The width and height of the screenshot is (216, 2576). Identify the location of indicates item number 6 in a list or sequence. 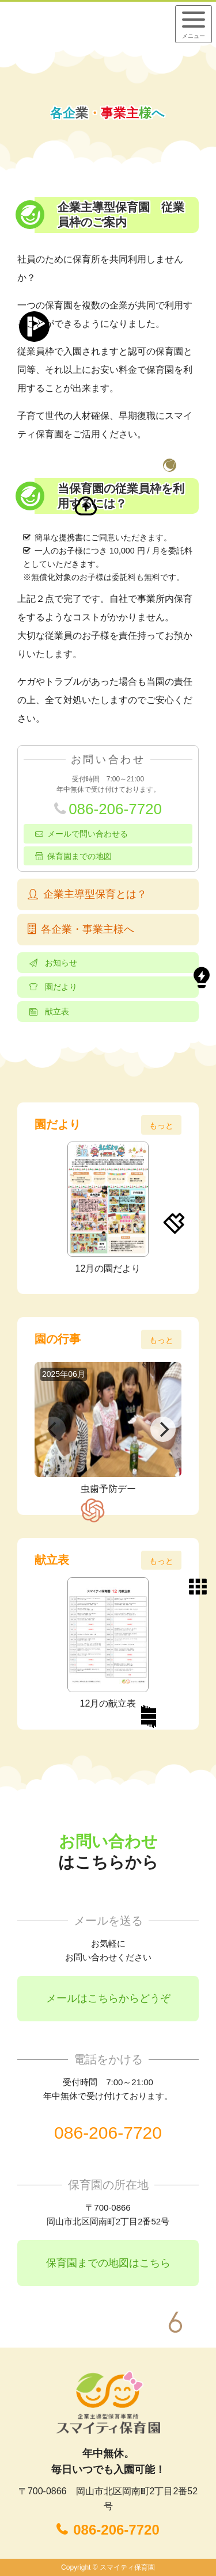
(175, 2322).